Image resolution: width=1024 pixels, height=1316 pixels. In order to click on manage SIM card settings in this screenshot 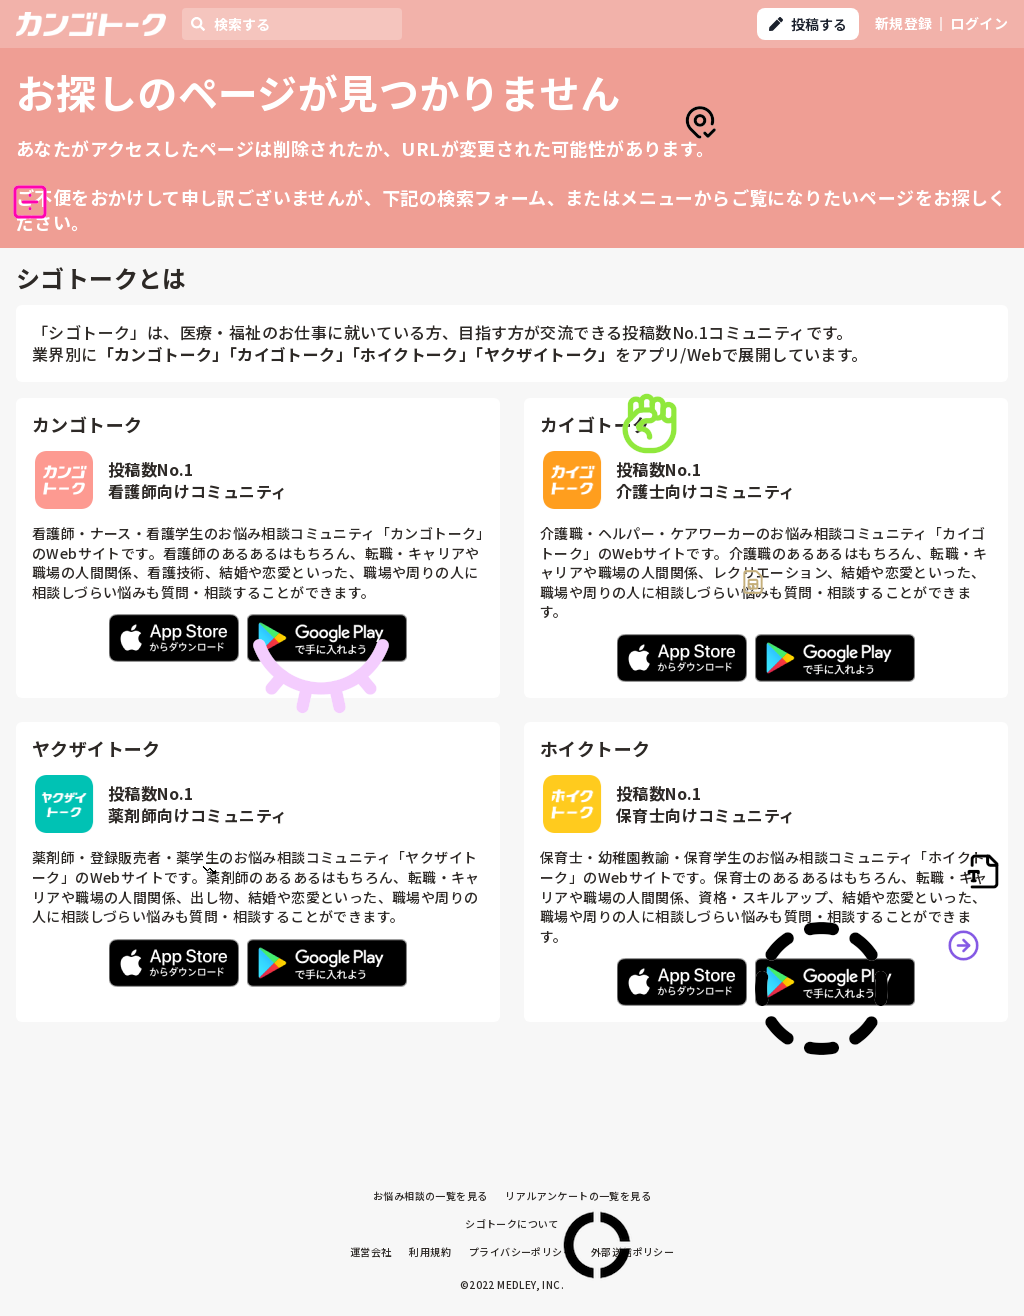, I will do `click(753, 582)`.